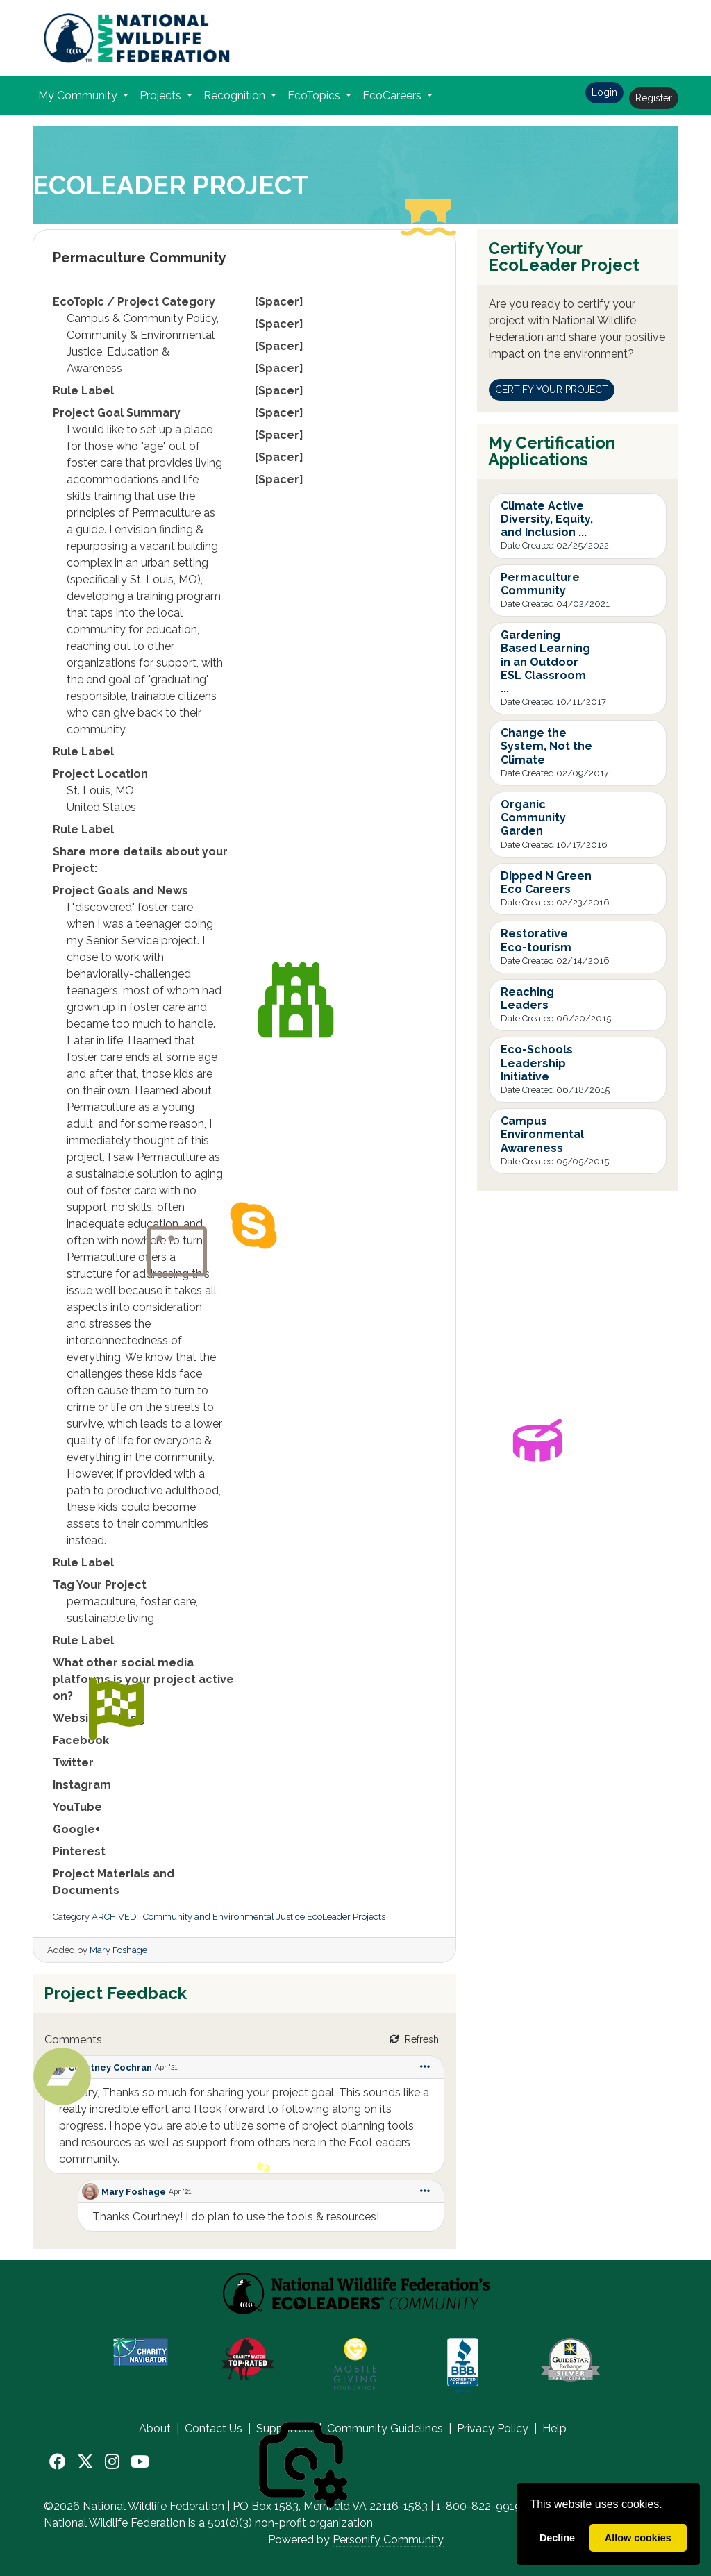 This screenshot has width=711, height=2576. I want to click on indicates a hindu temple or religious site, so click(296, 1000).